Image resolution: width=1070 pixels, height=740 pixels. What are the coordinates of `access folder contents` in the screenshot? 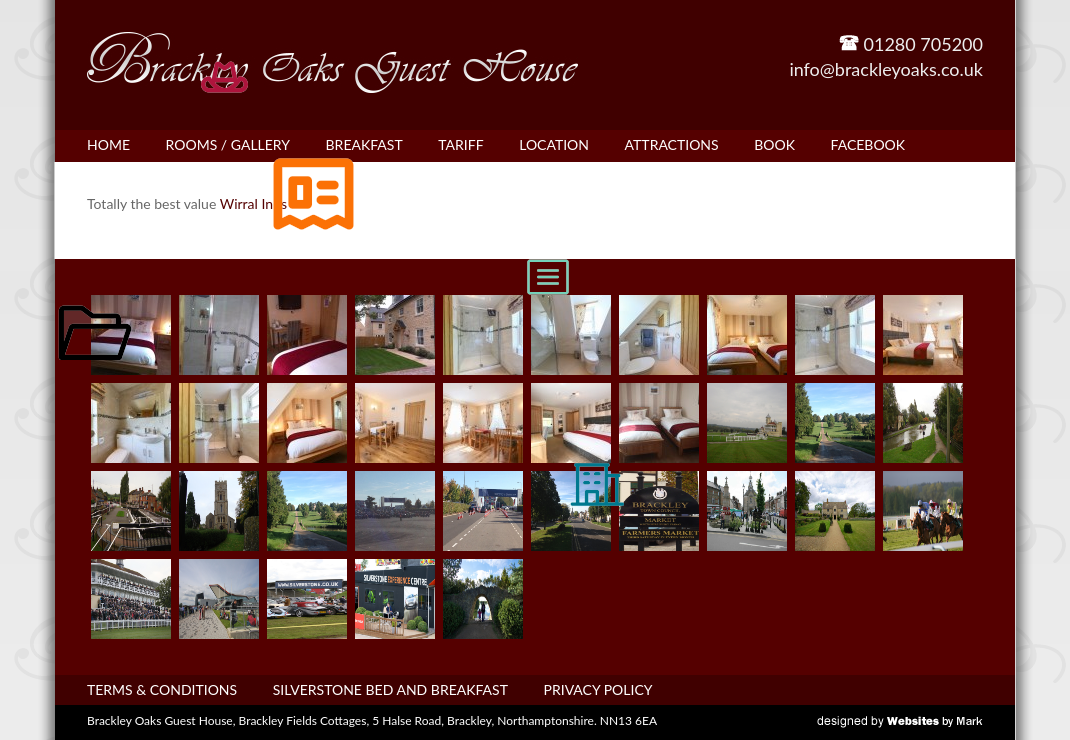 It's located at (92, 331).